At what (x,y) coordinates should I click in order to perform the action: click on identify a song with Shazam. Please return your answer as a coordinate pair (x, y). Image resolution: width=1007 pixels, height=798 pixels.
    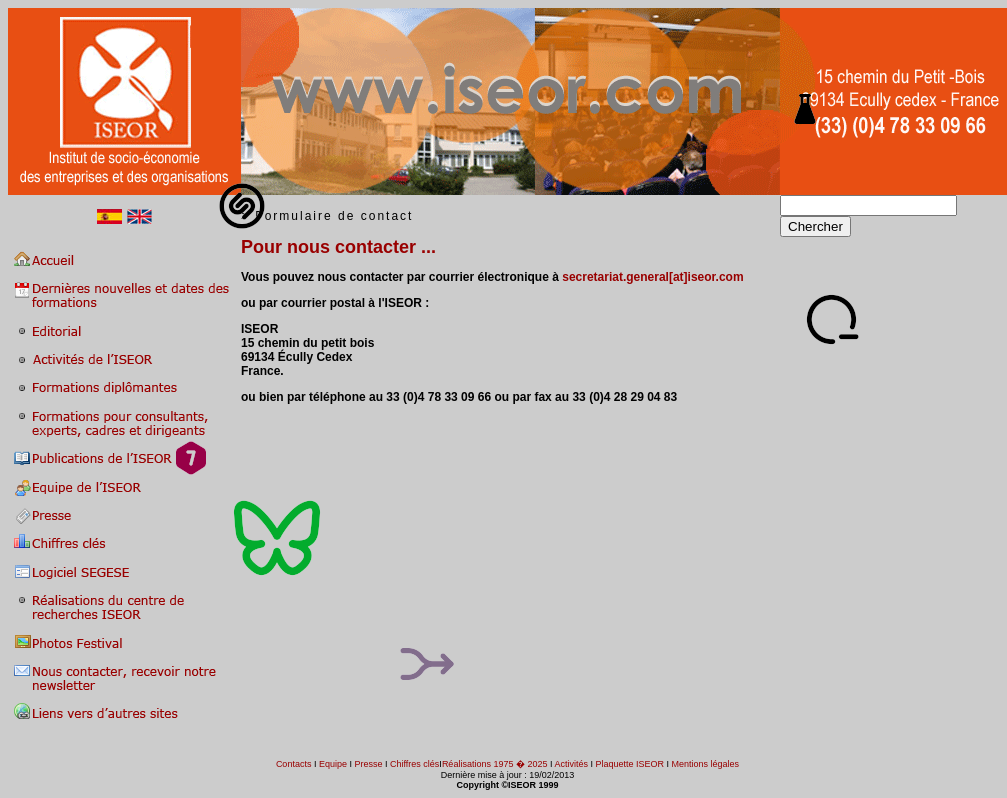
    Looking at the image, I should click on (242, 206).